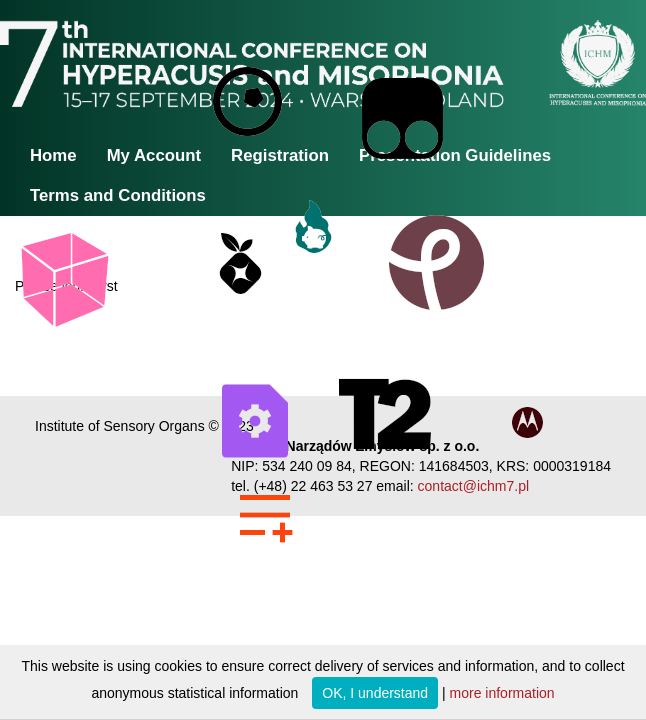 The height and width of the screenshot is (720, 646). What do you see at coordinates (402, 118) in the screenshot?
I see `open Tampermonkey browser extension` at bounding box center [402, 118].